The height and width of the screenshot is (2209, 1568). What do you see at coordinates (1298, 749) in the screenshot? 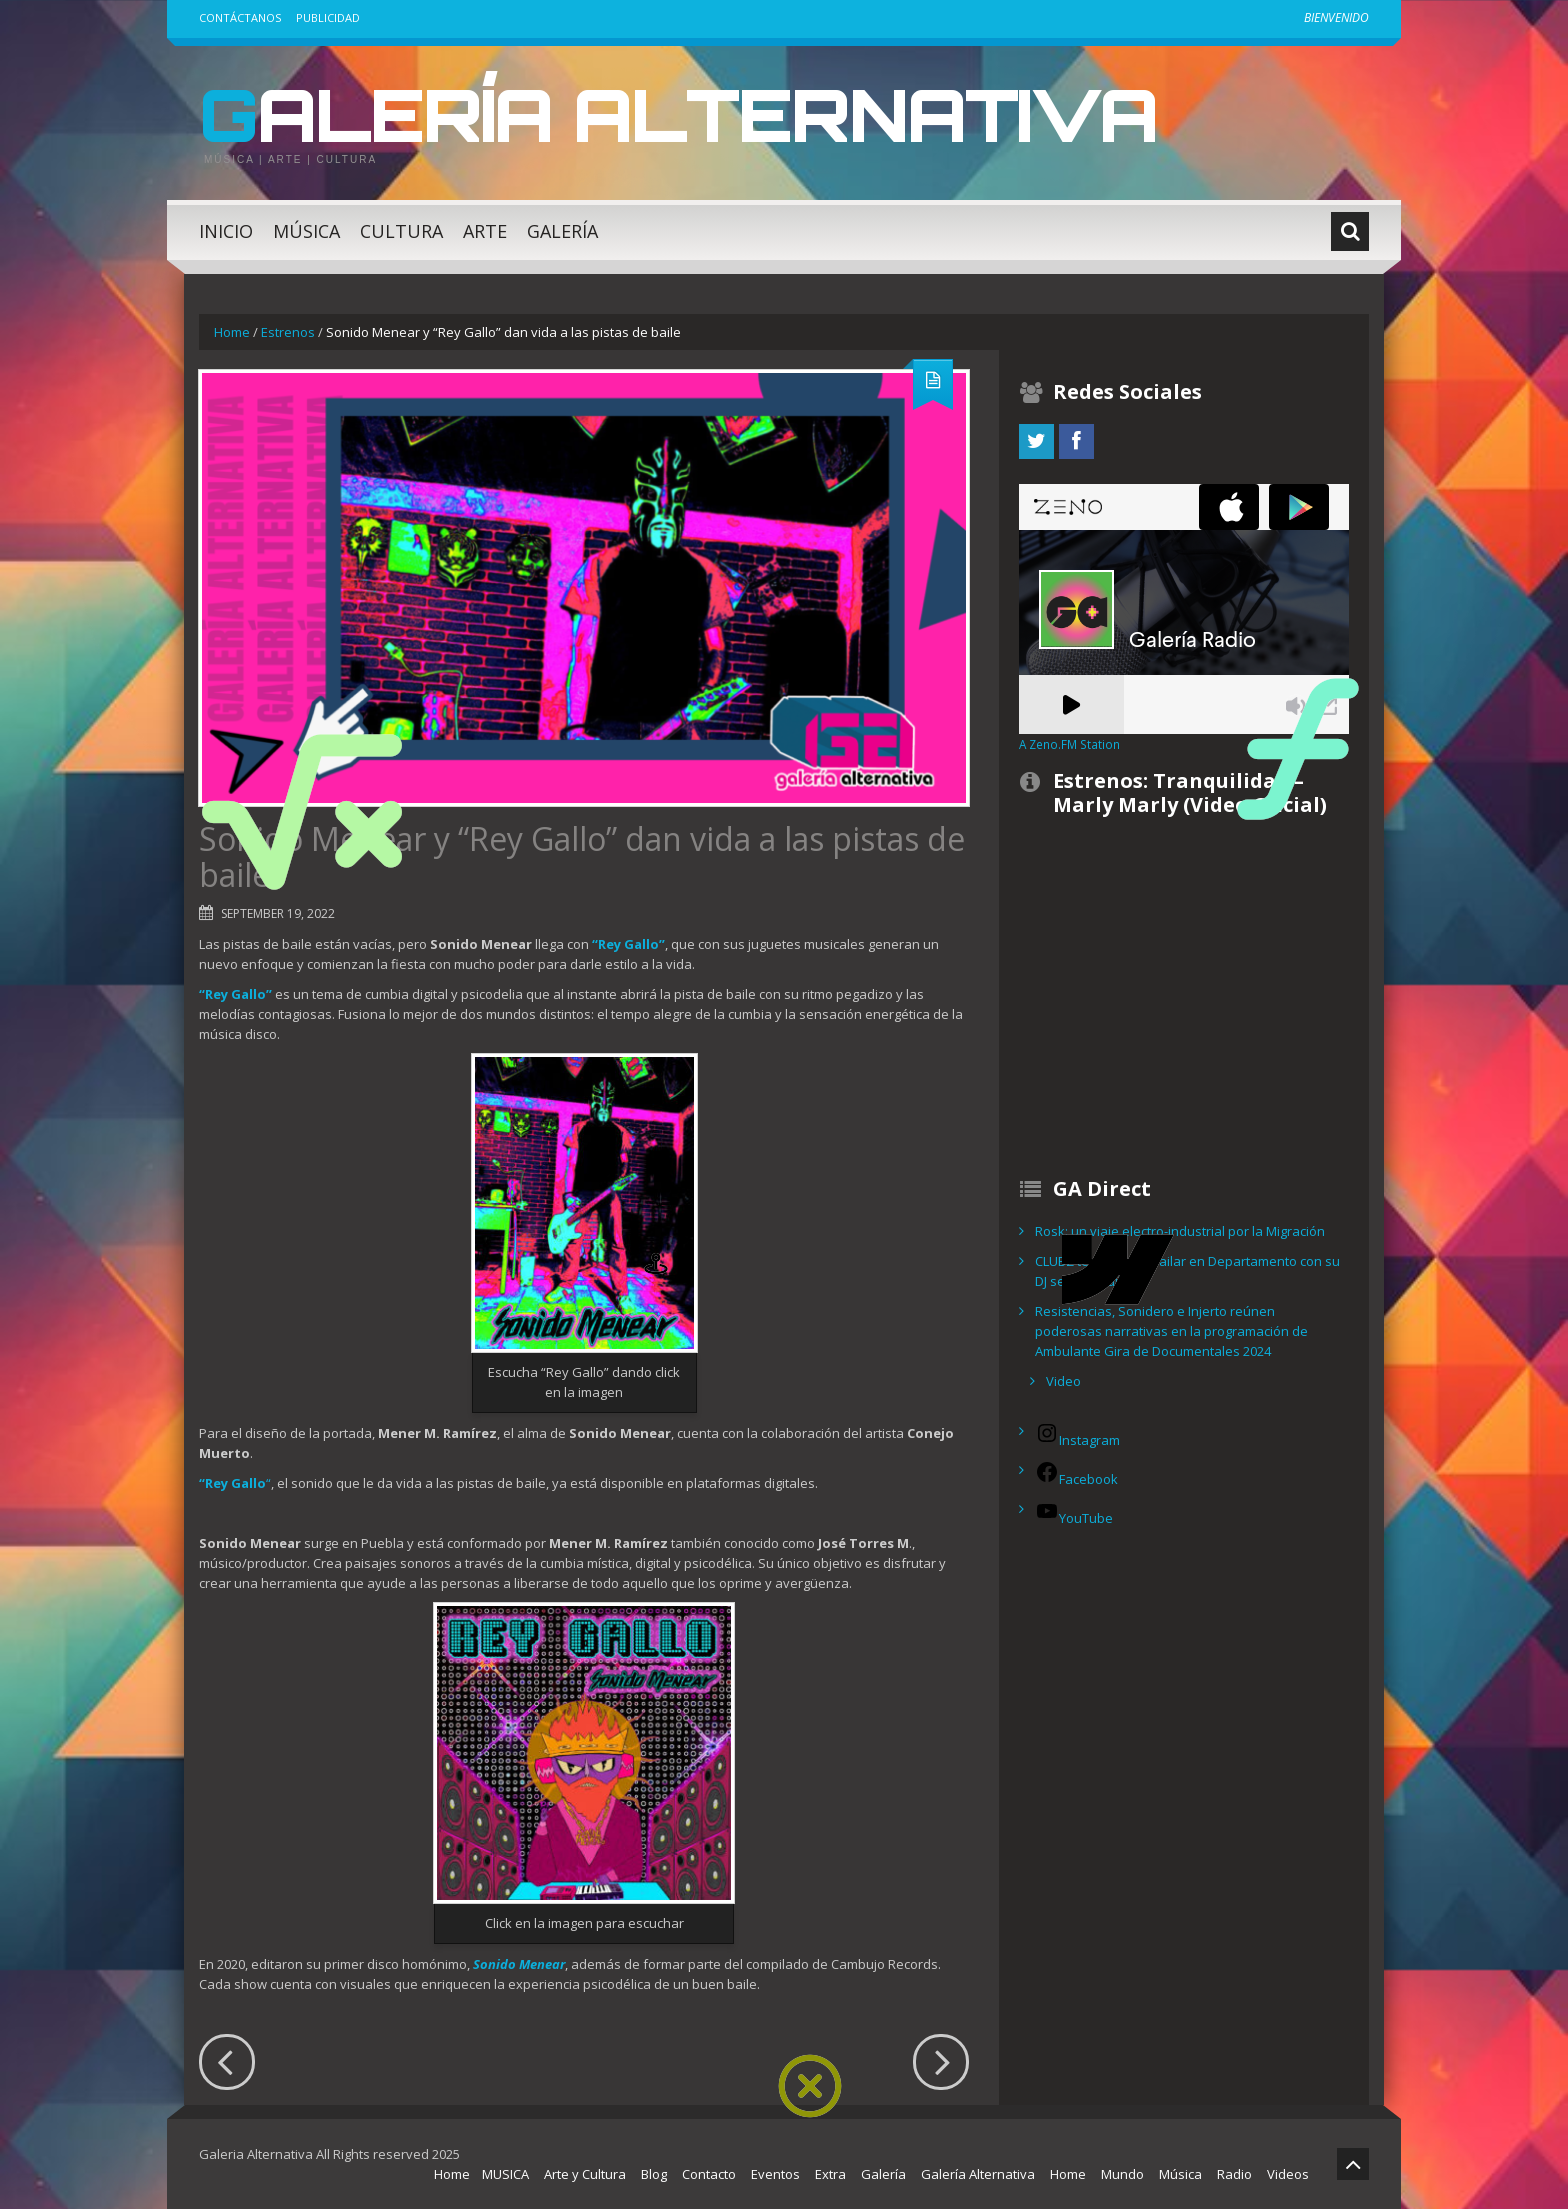
I see `indicates florin or dutch guilder currency` at bounding box center [1298, 749].